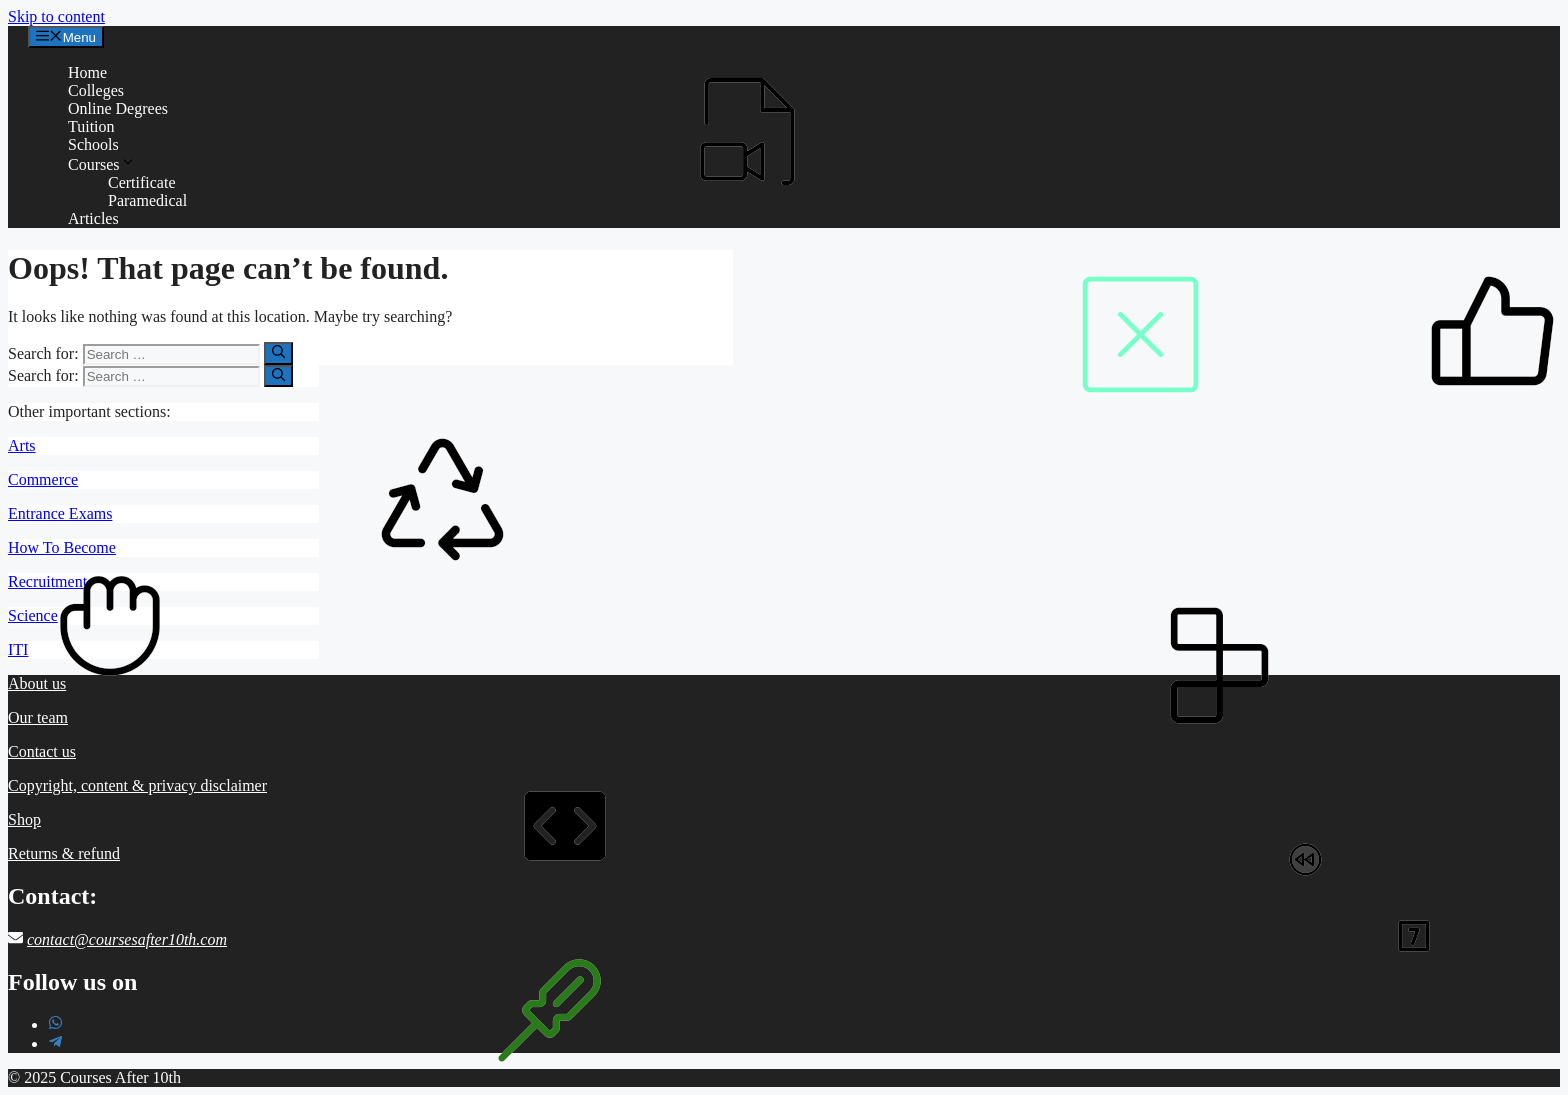 This screenshot has height=1095, width=1568. I want to click on open Replit coding environment, so click(1210, 665).